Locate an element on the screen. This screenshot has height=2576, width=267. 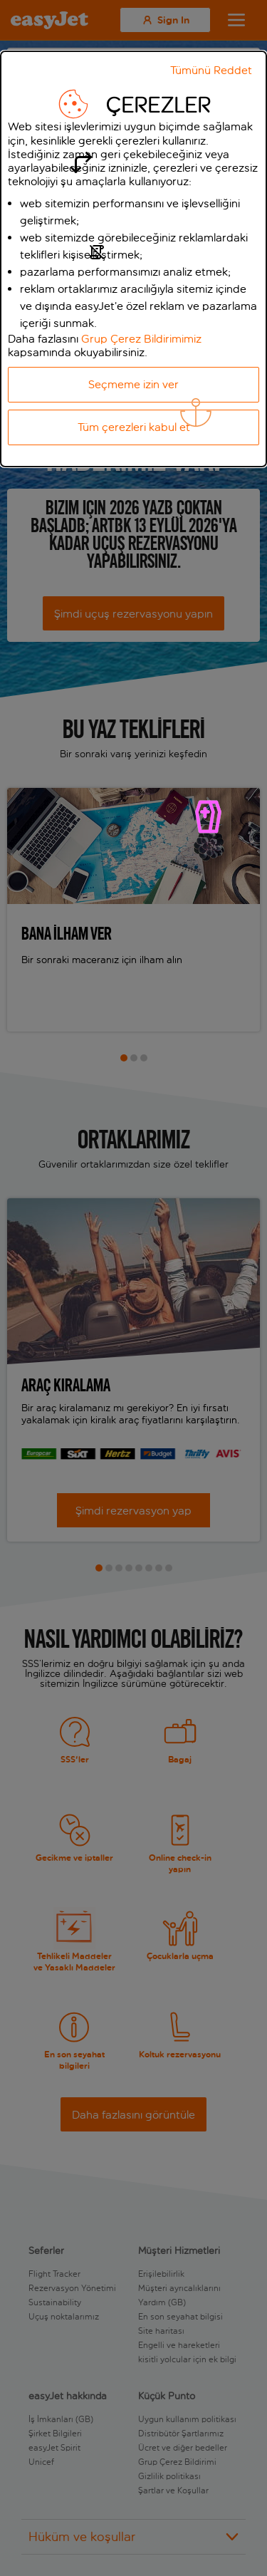
anchor point or fixed position marker is located at coordinates (196, 412).